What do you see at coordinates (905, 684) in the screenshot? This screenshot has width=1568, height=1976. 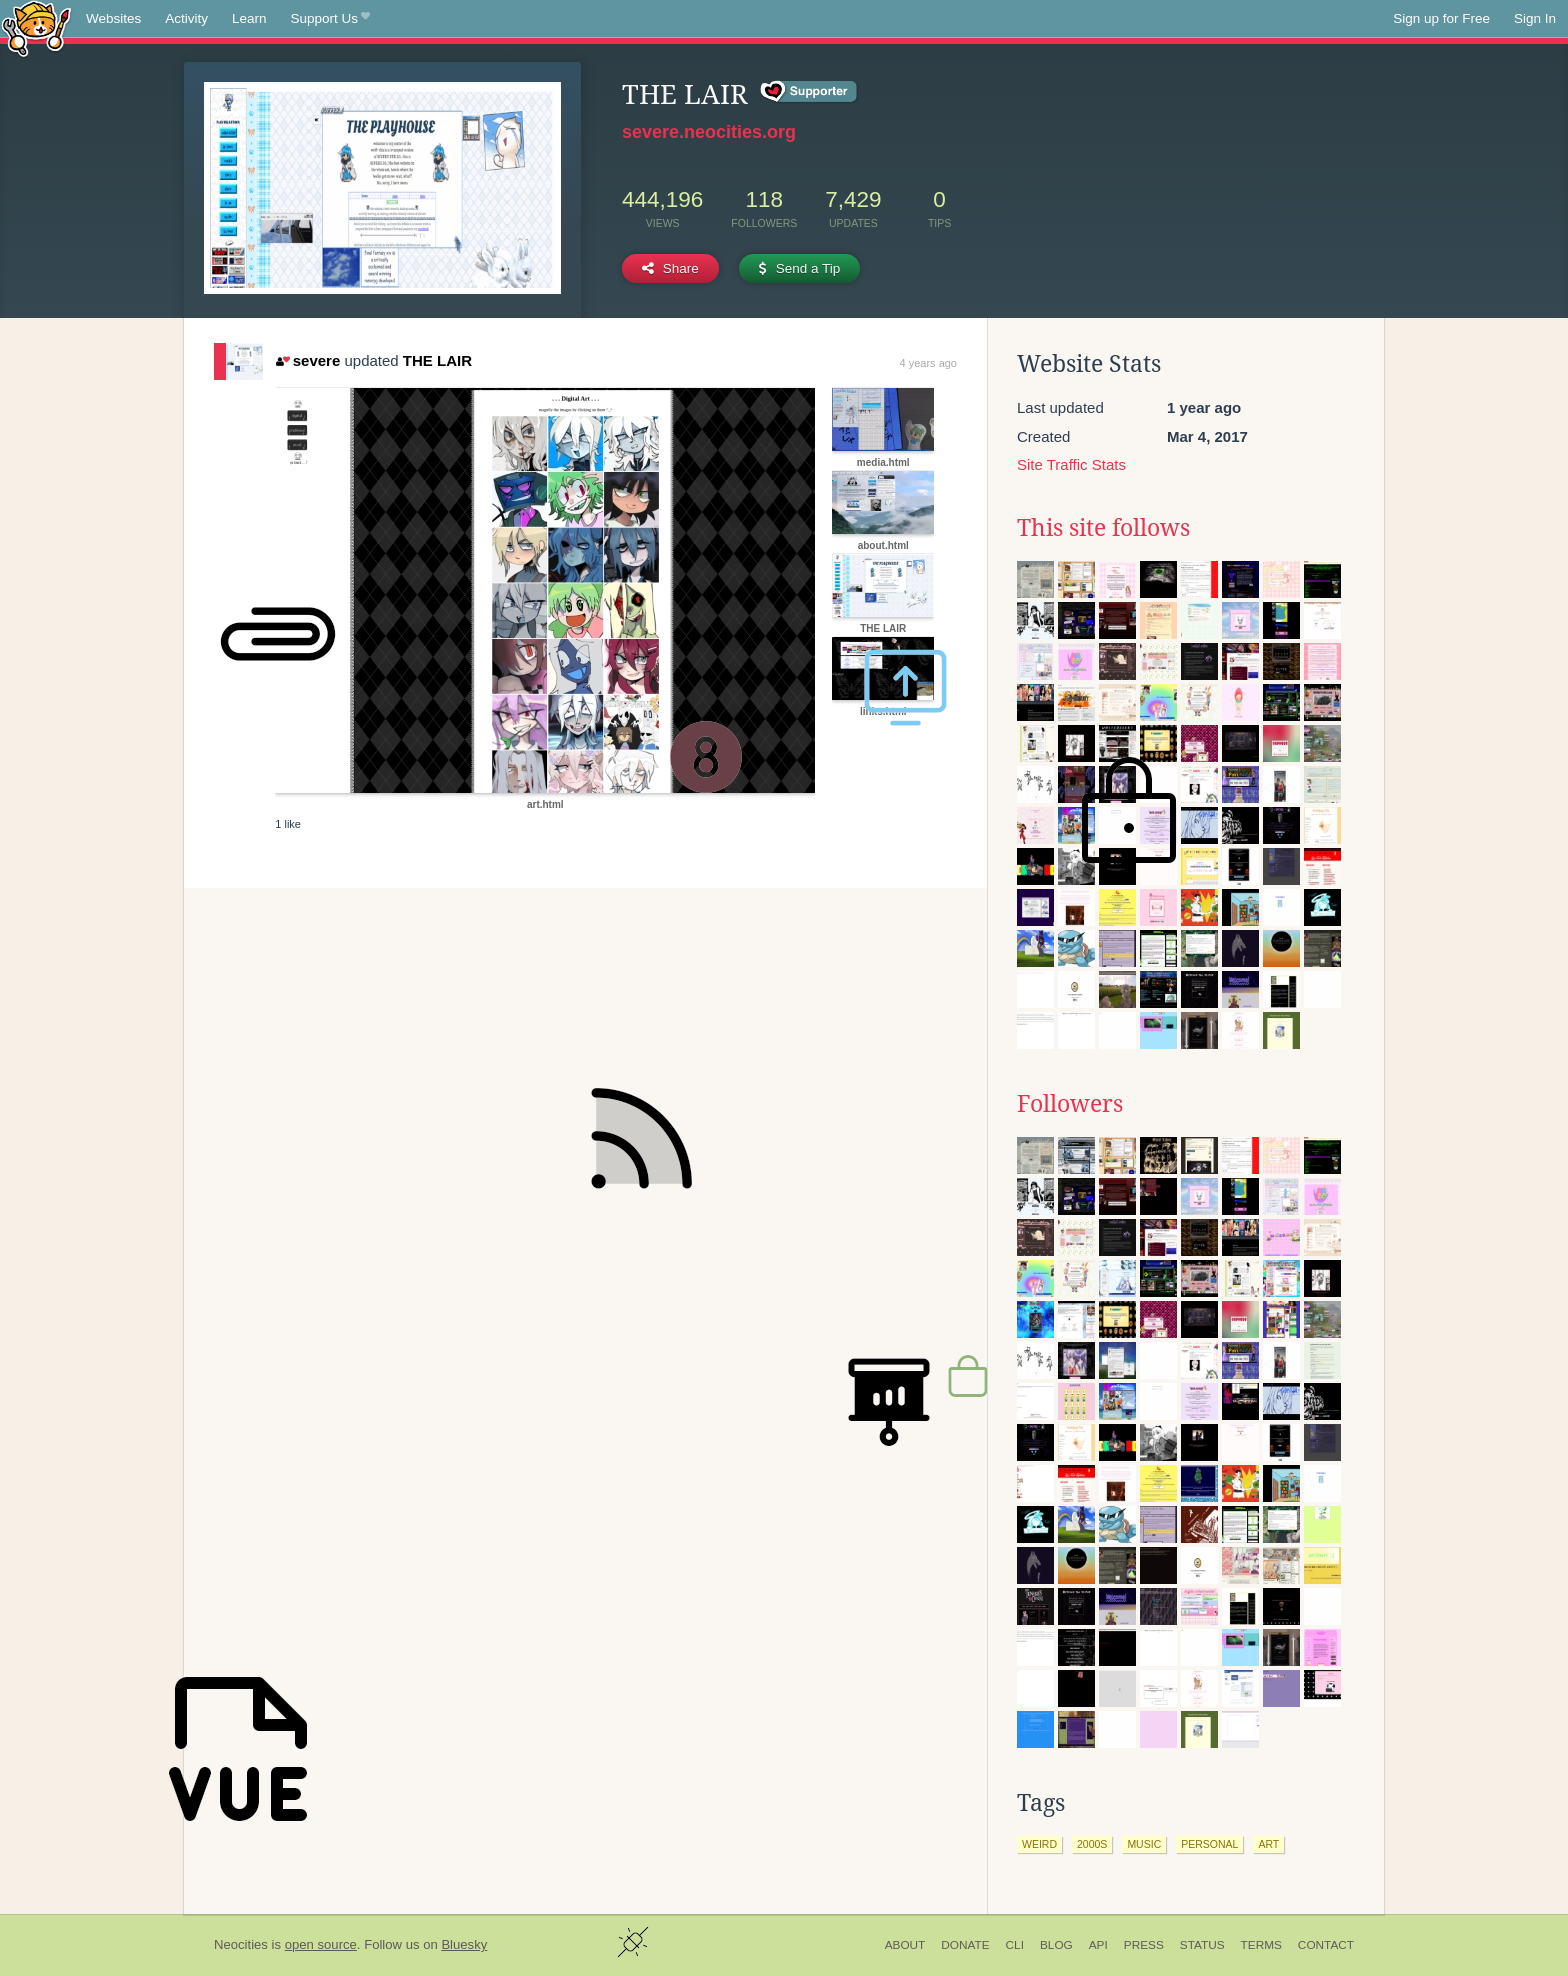 I see `upload file to display or screen` at bounding box center [905, 684].